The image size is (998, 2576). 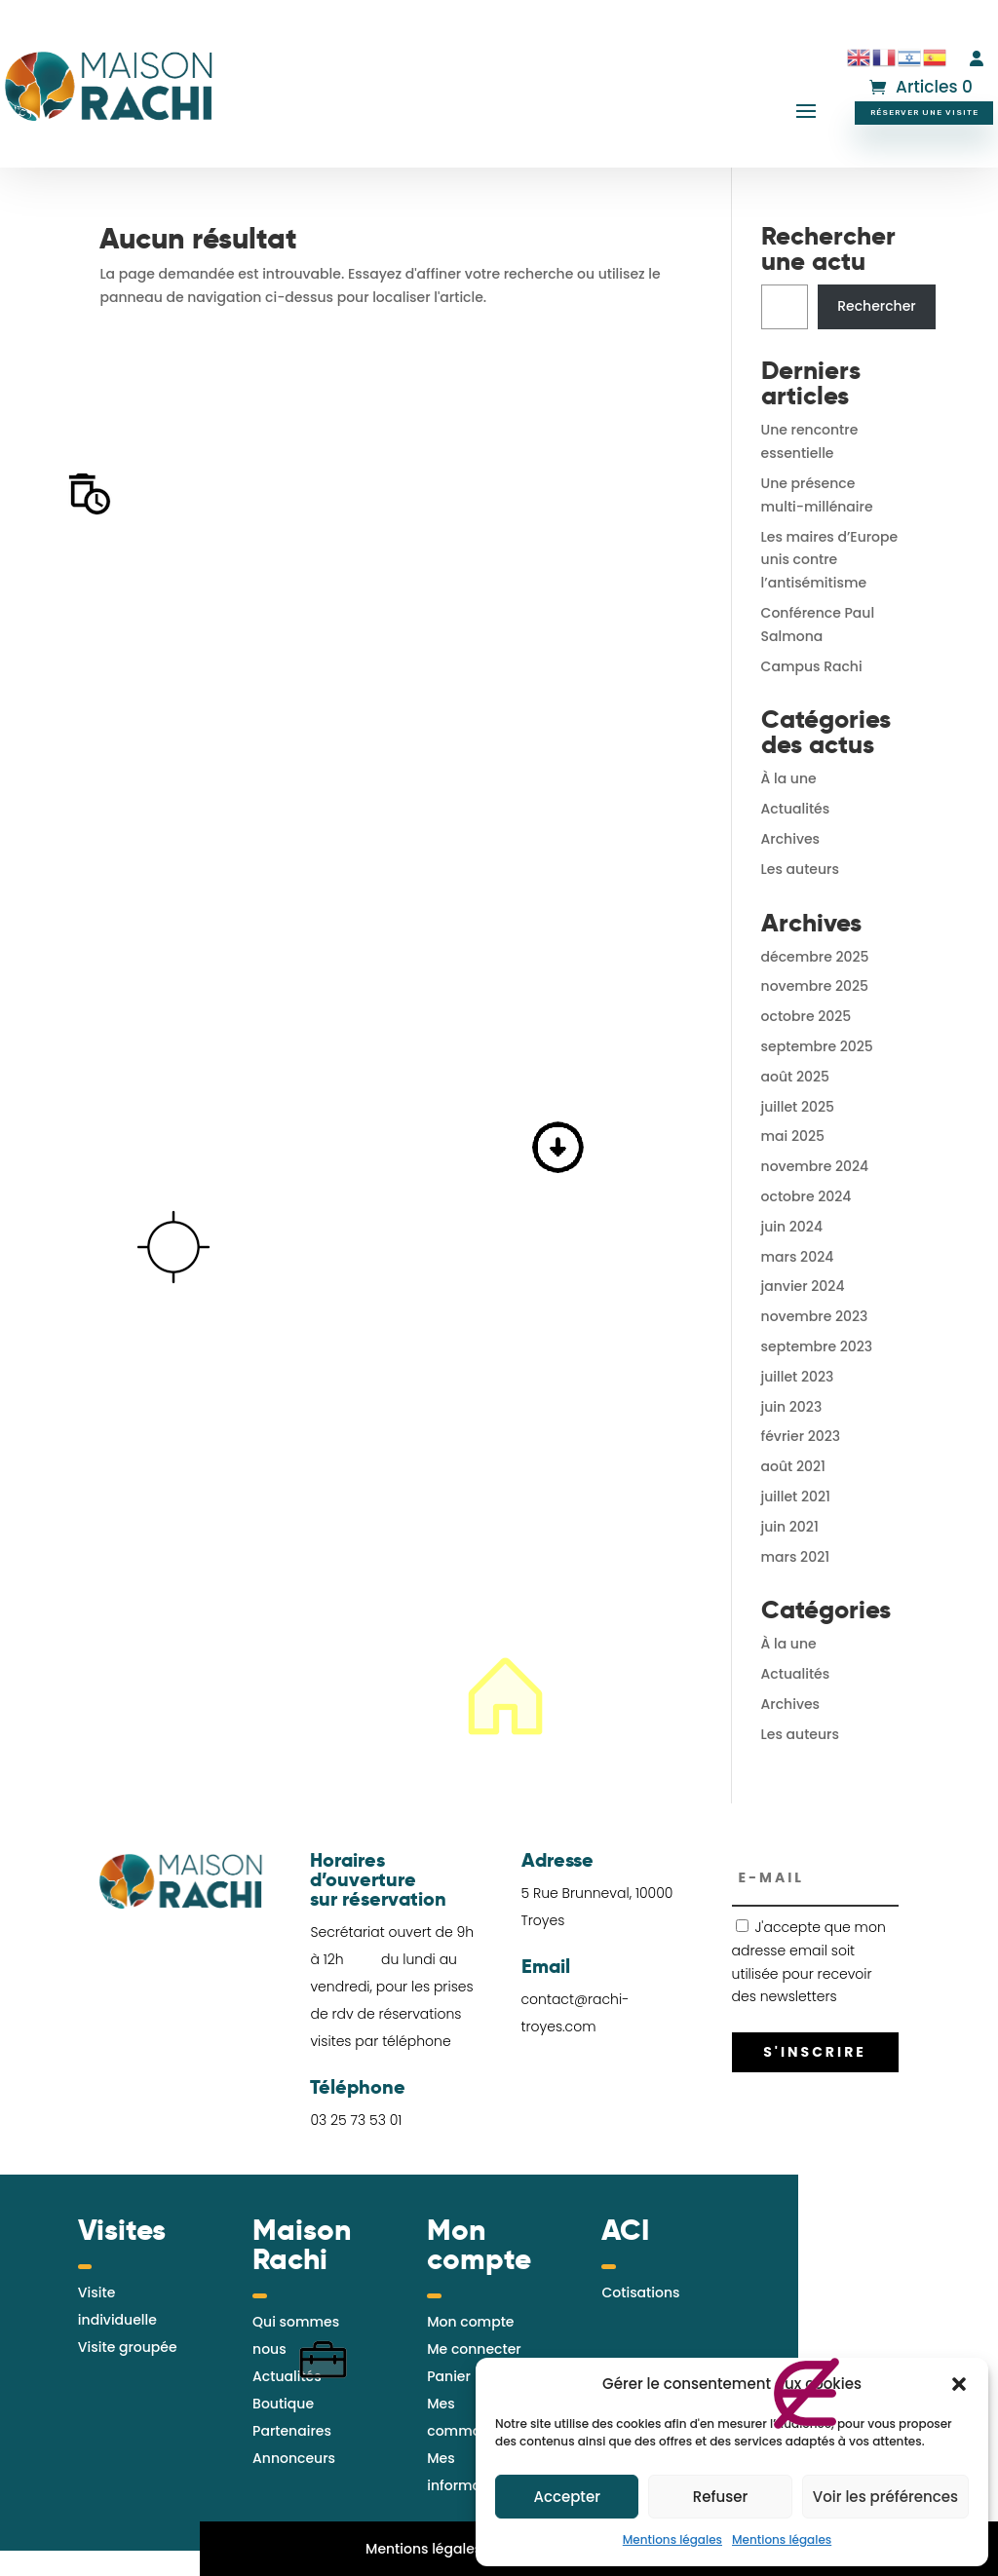 What do you see at coordinates (806, 2393) in the screenshot?
I see `indicates item is not part of a set or group` at bounding box center [806, 2393].